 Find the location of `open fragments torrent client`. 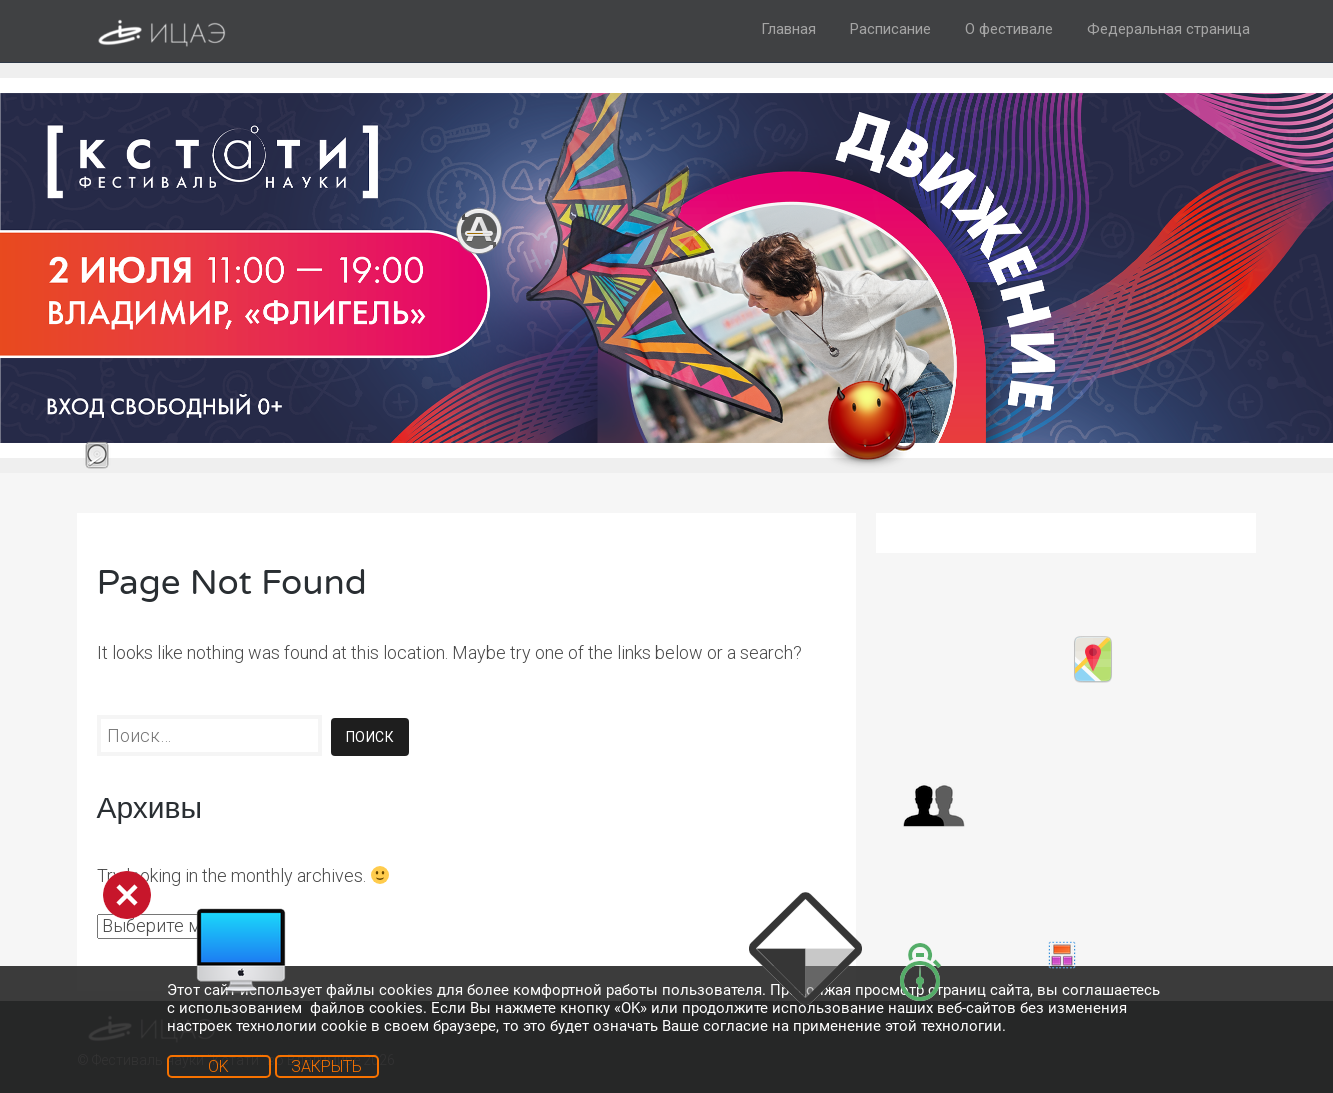

open fragments torrent client is located at coordinates (805, 948).